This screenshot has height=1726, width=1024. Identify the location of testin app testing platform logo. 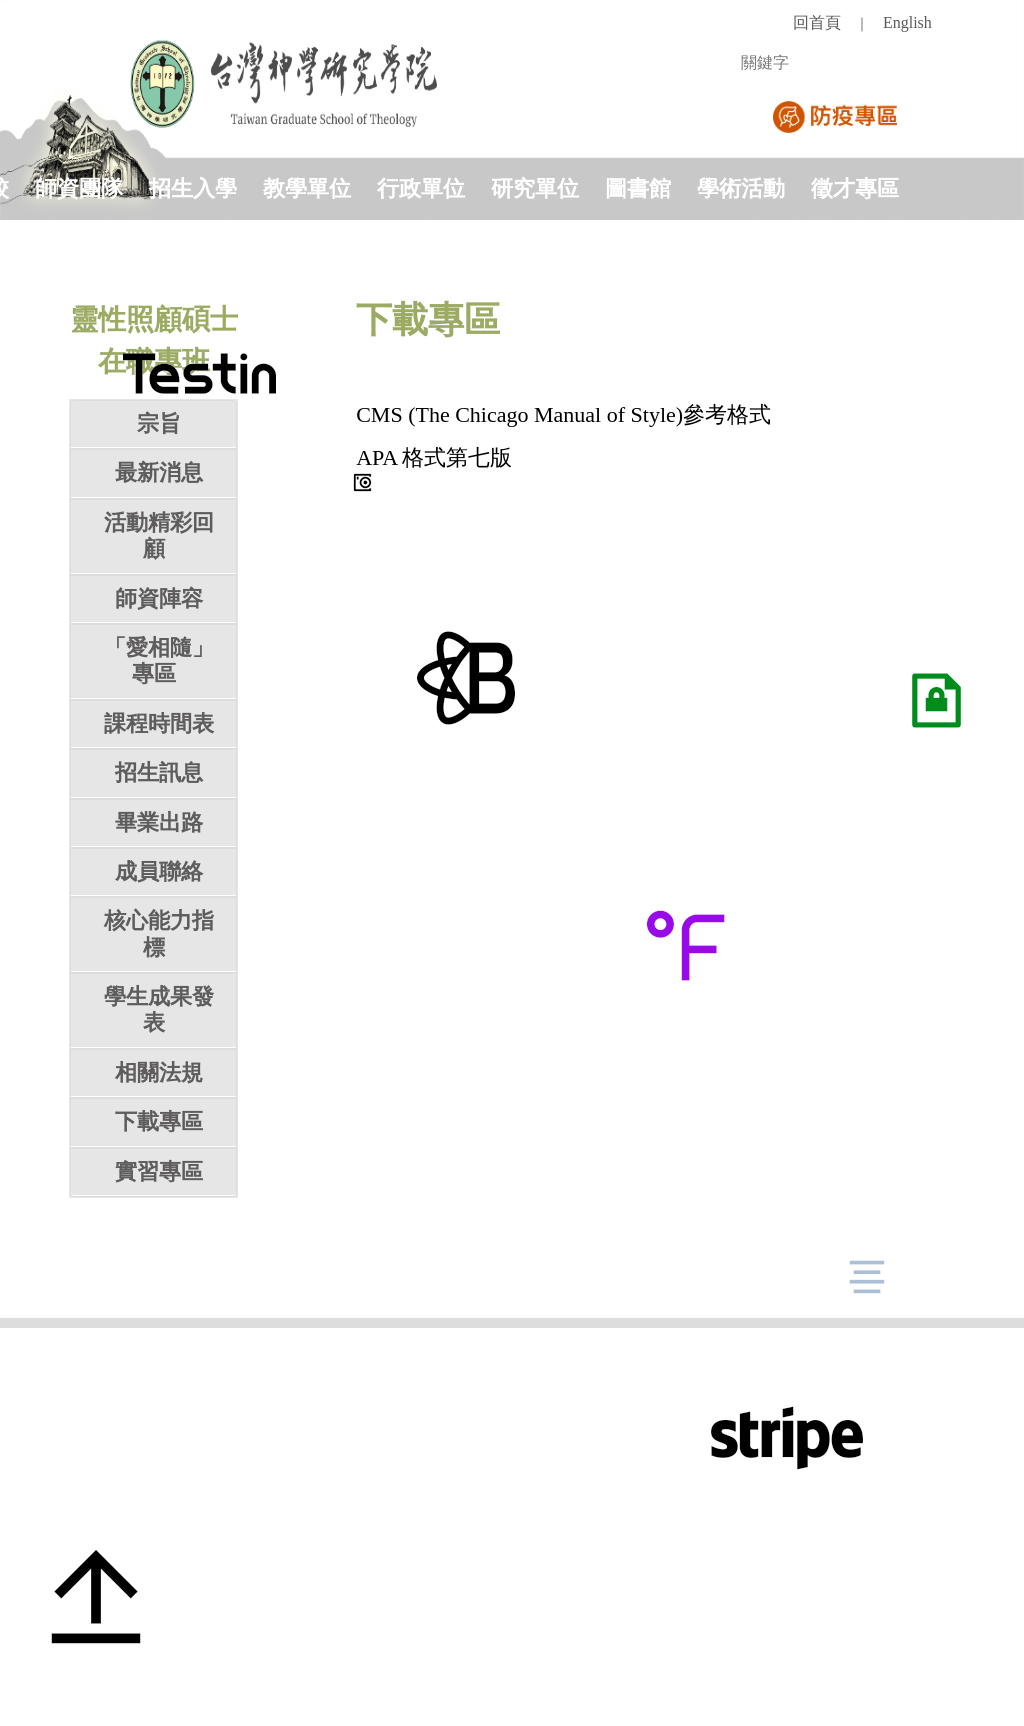
(199, 373).